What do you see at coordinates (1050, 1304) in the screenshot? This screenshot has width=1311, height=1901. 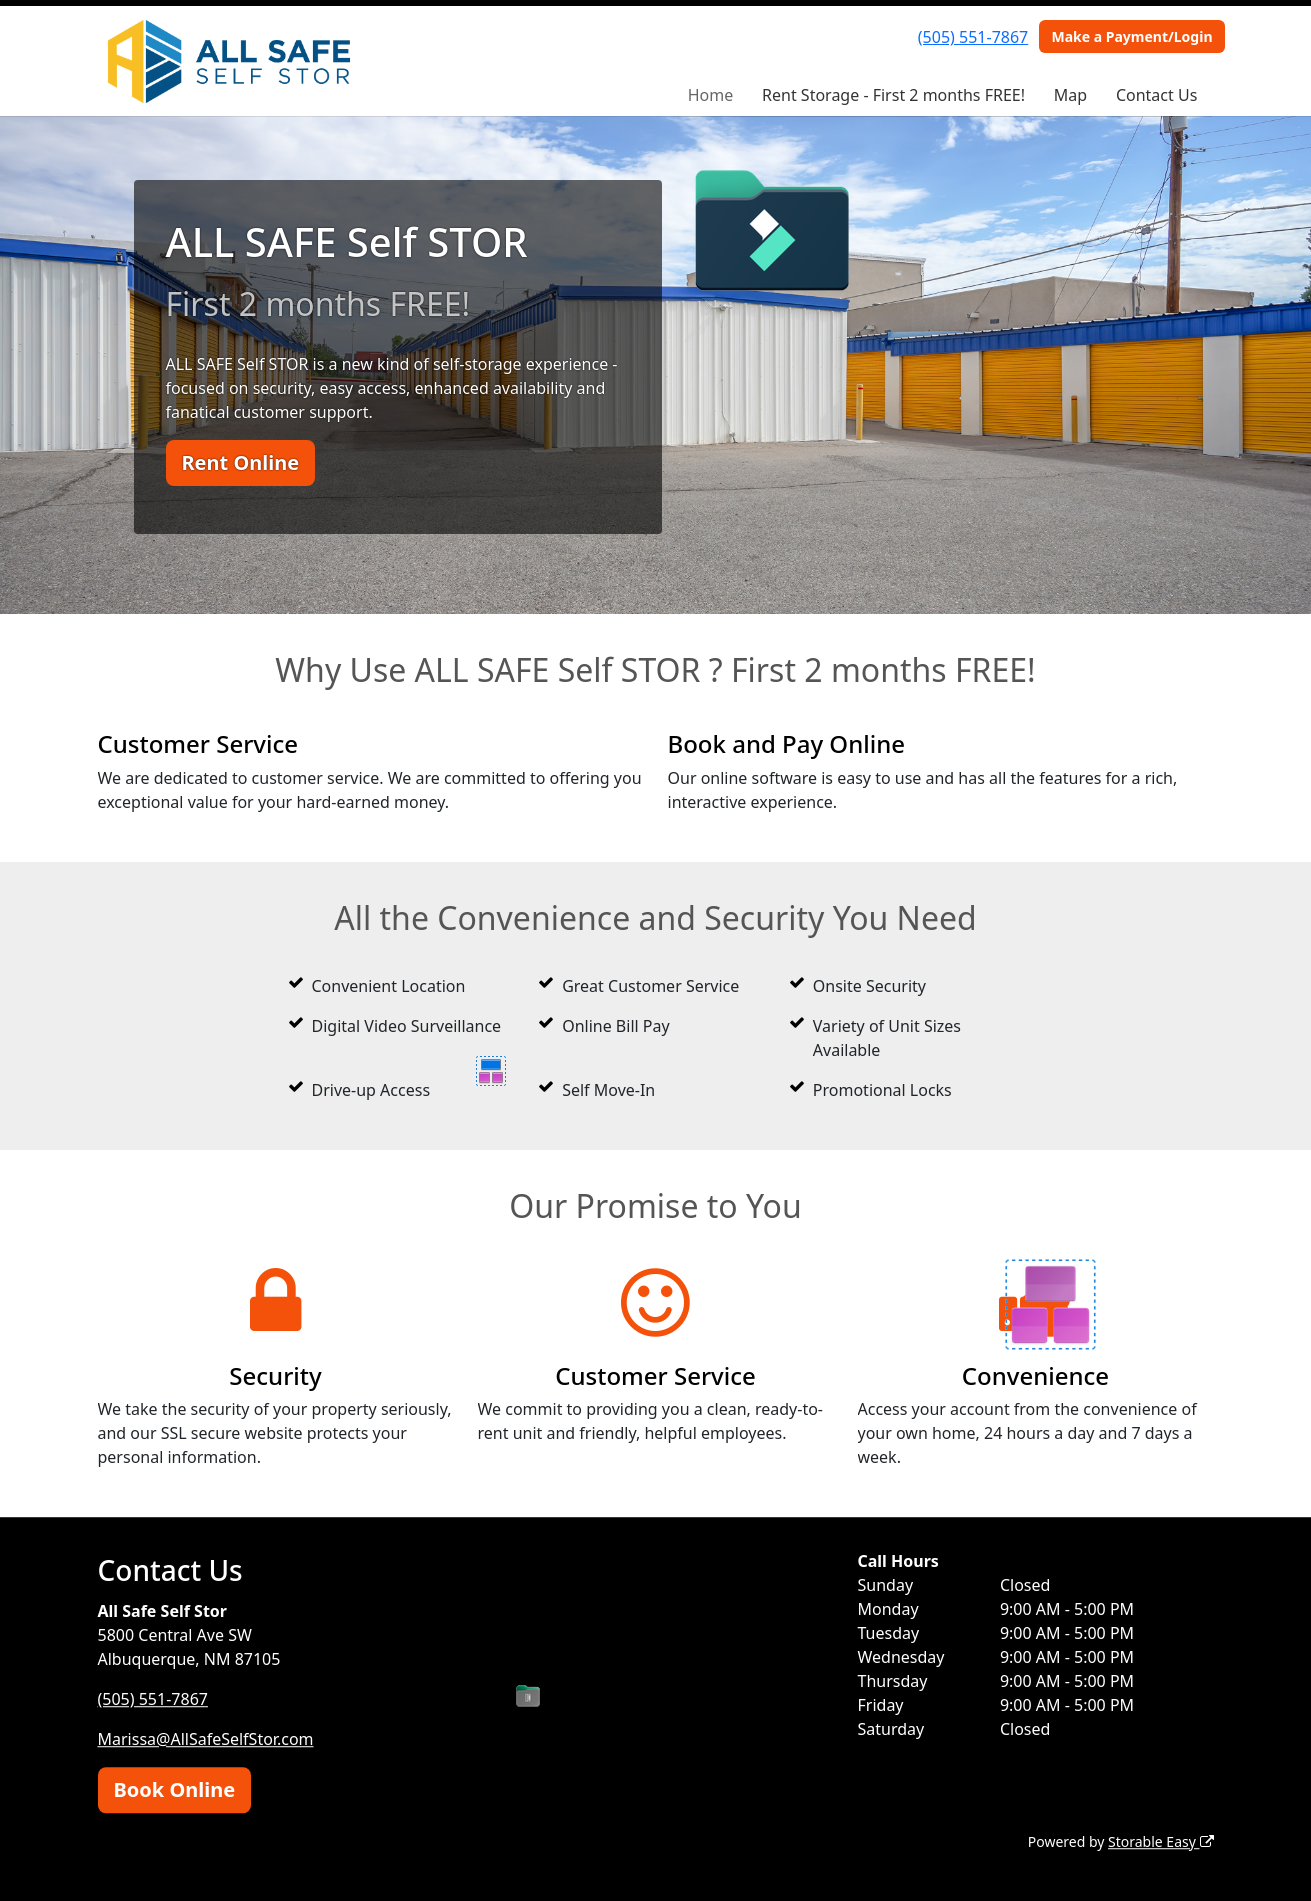 I see `select all items in the current view` at bounding box center [1050, 1304].